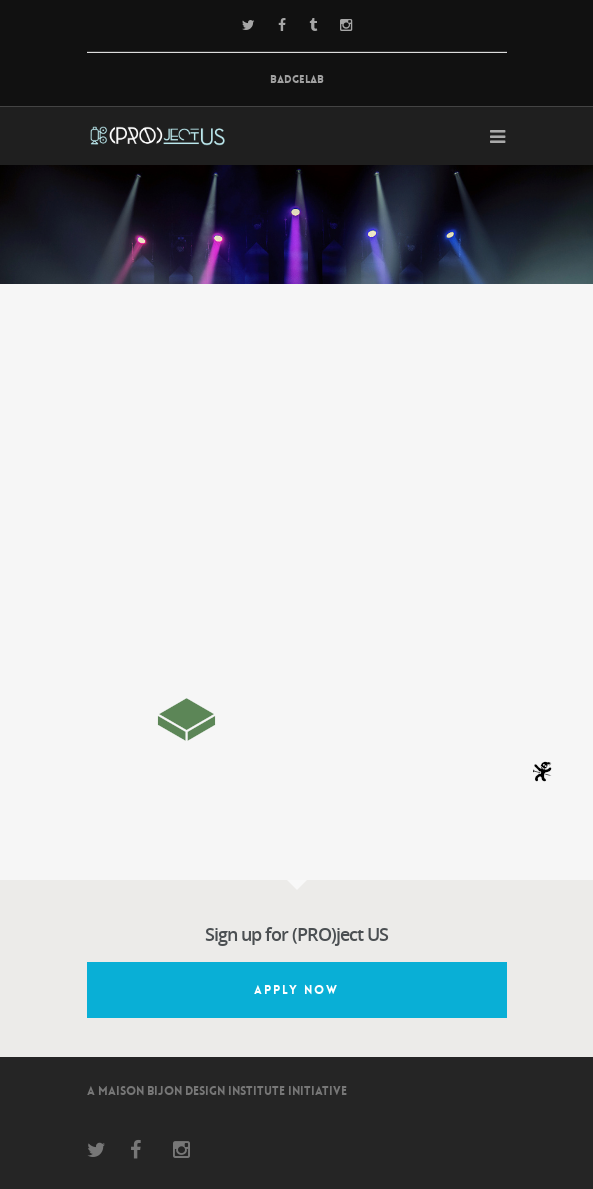 This screenshot has height=1189, width=593. What do you see at coordinates (186, 719) in the screenshot?
I see `place a flat platform in the level editor` at bounding box center [186, 719].